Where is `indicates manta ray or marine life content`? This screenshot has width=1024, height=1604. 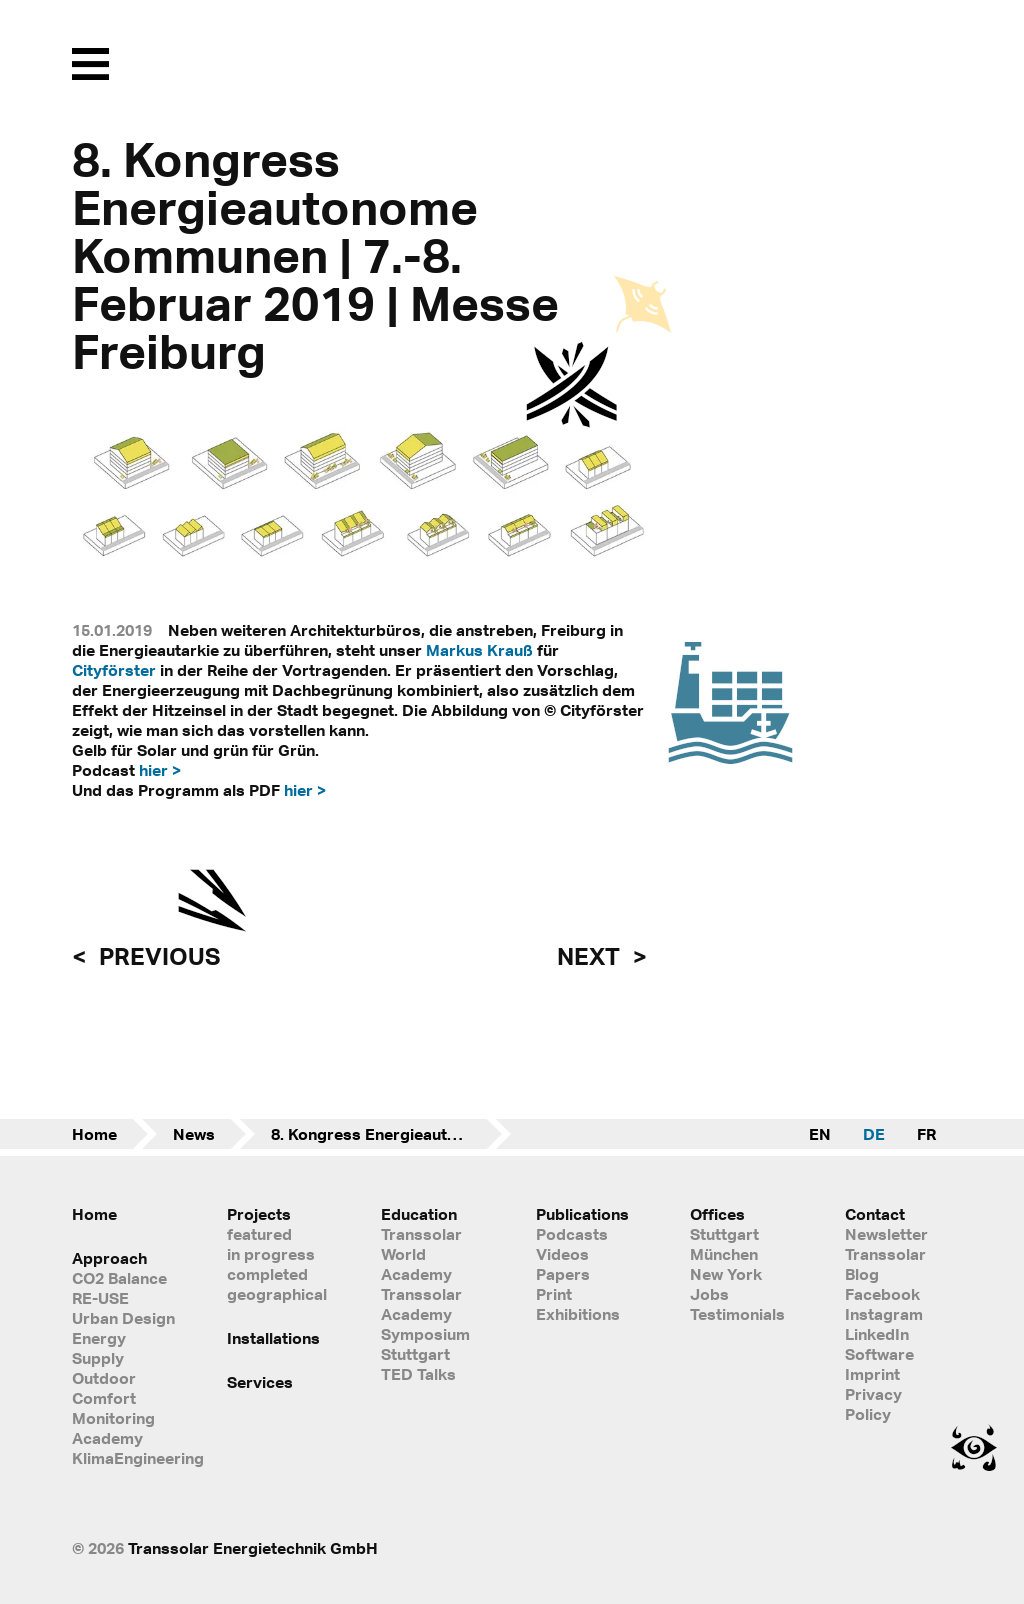
indicates manta ray or marine life content is located at coordinates (642, 304).